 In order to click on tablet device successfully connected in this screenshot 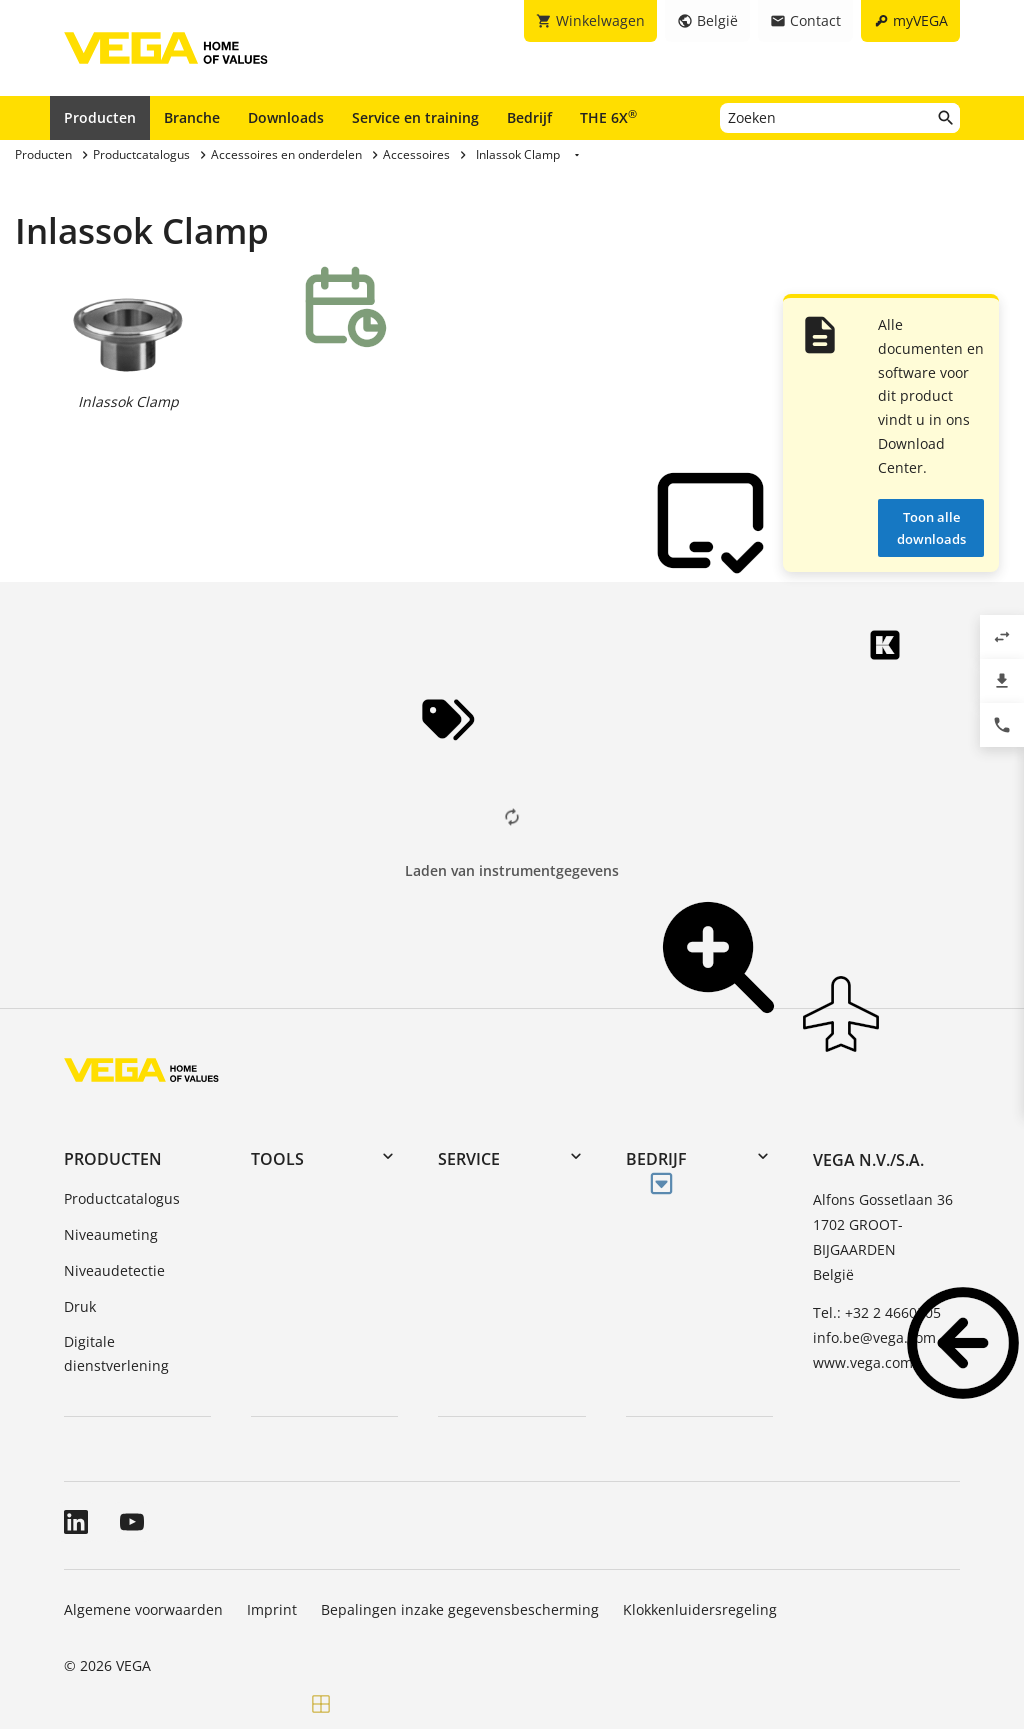, I will do `click(710, 520)`.